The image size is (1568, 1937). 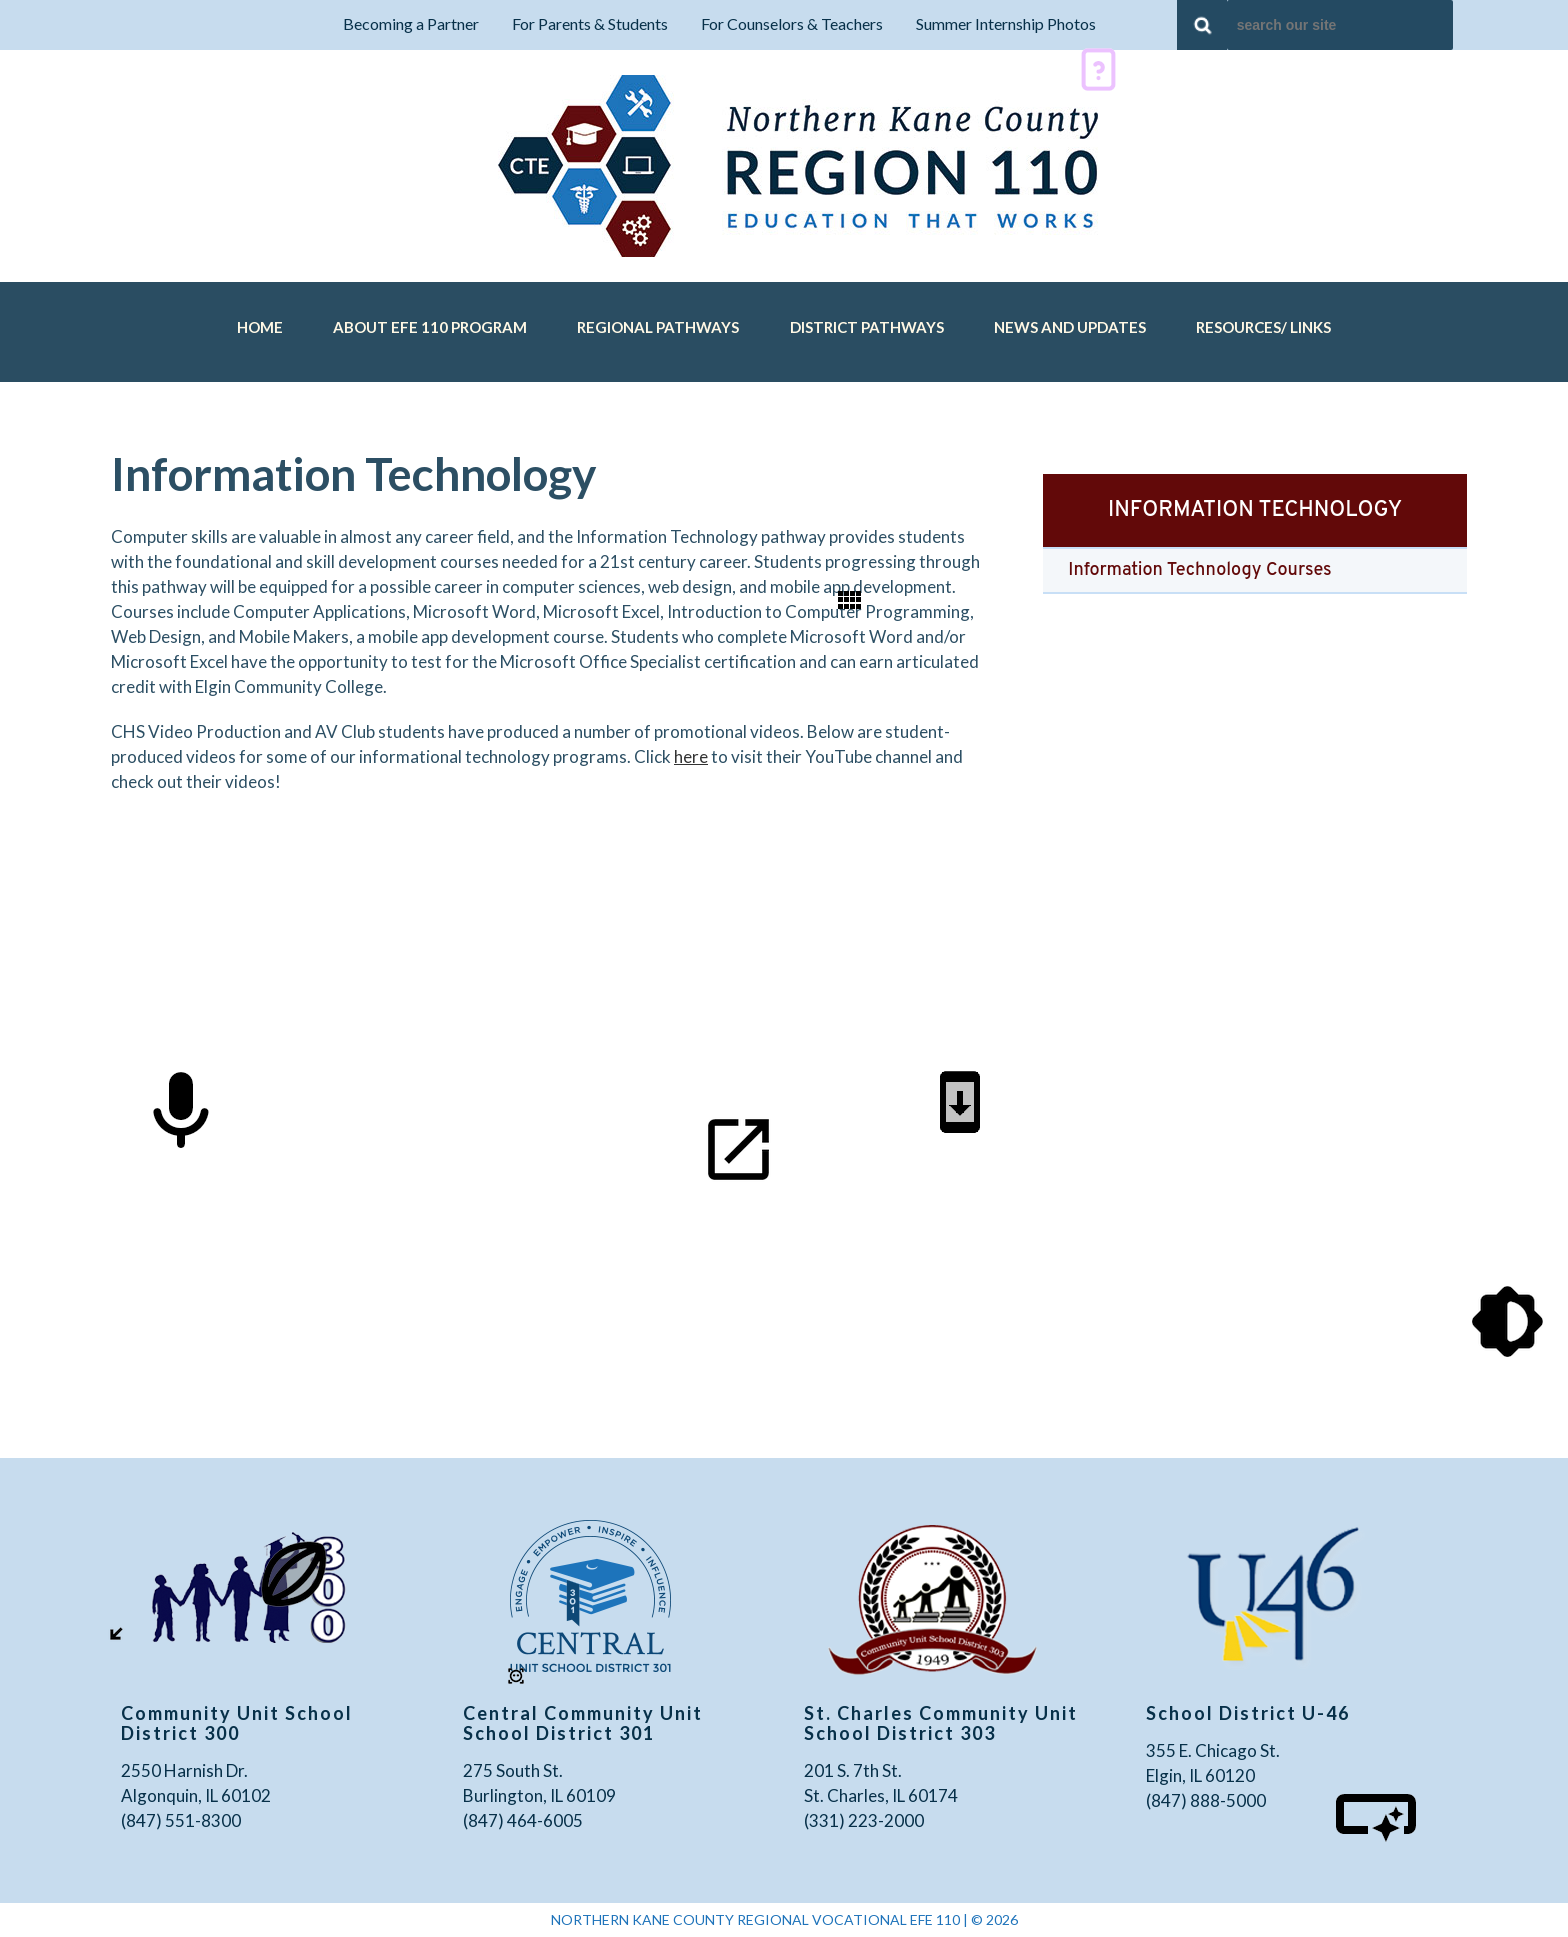 I want to click on adjust screen brightness settings, so click(x=1507, y=1321).